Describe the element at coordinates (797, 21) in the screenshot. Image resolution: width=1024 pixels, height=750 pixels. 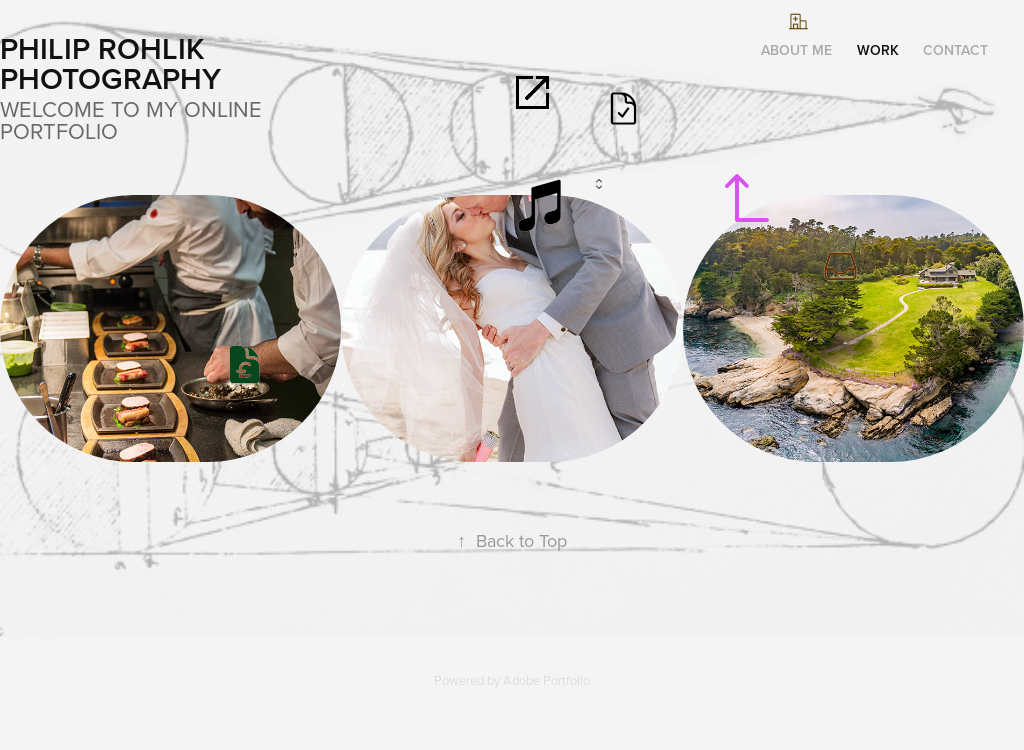
I see `find nearby hospitals or medical facilities` at that location.